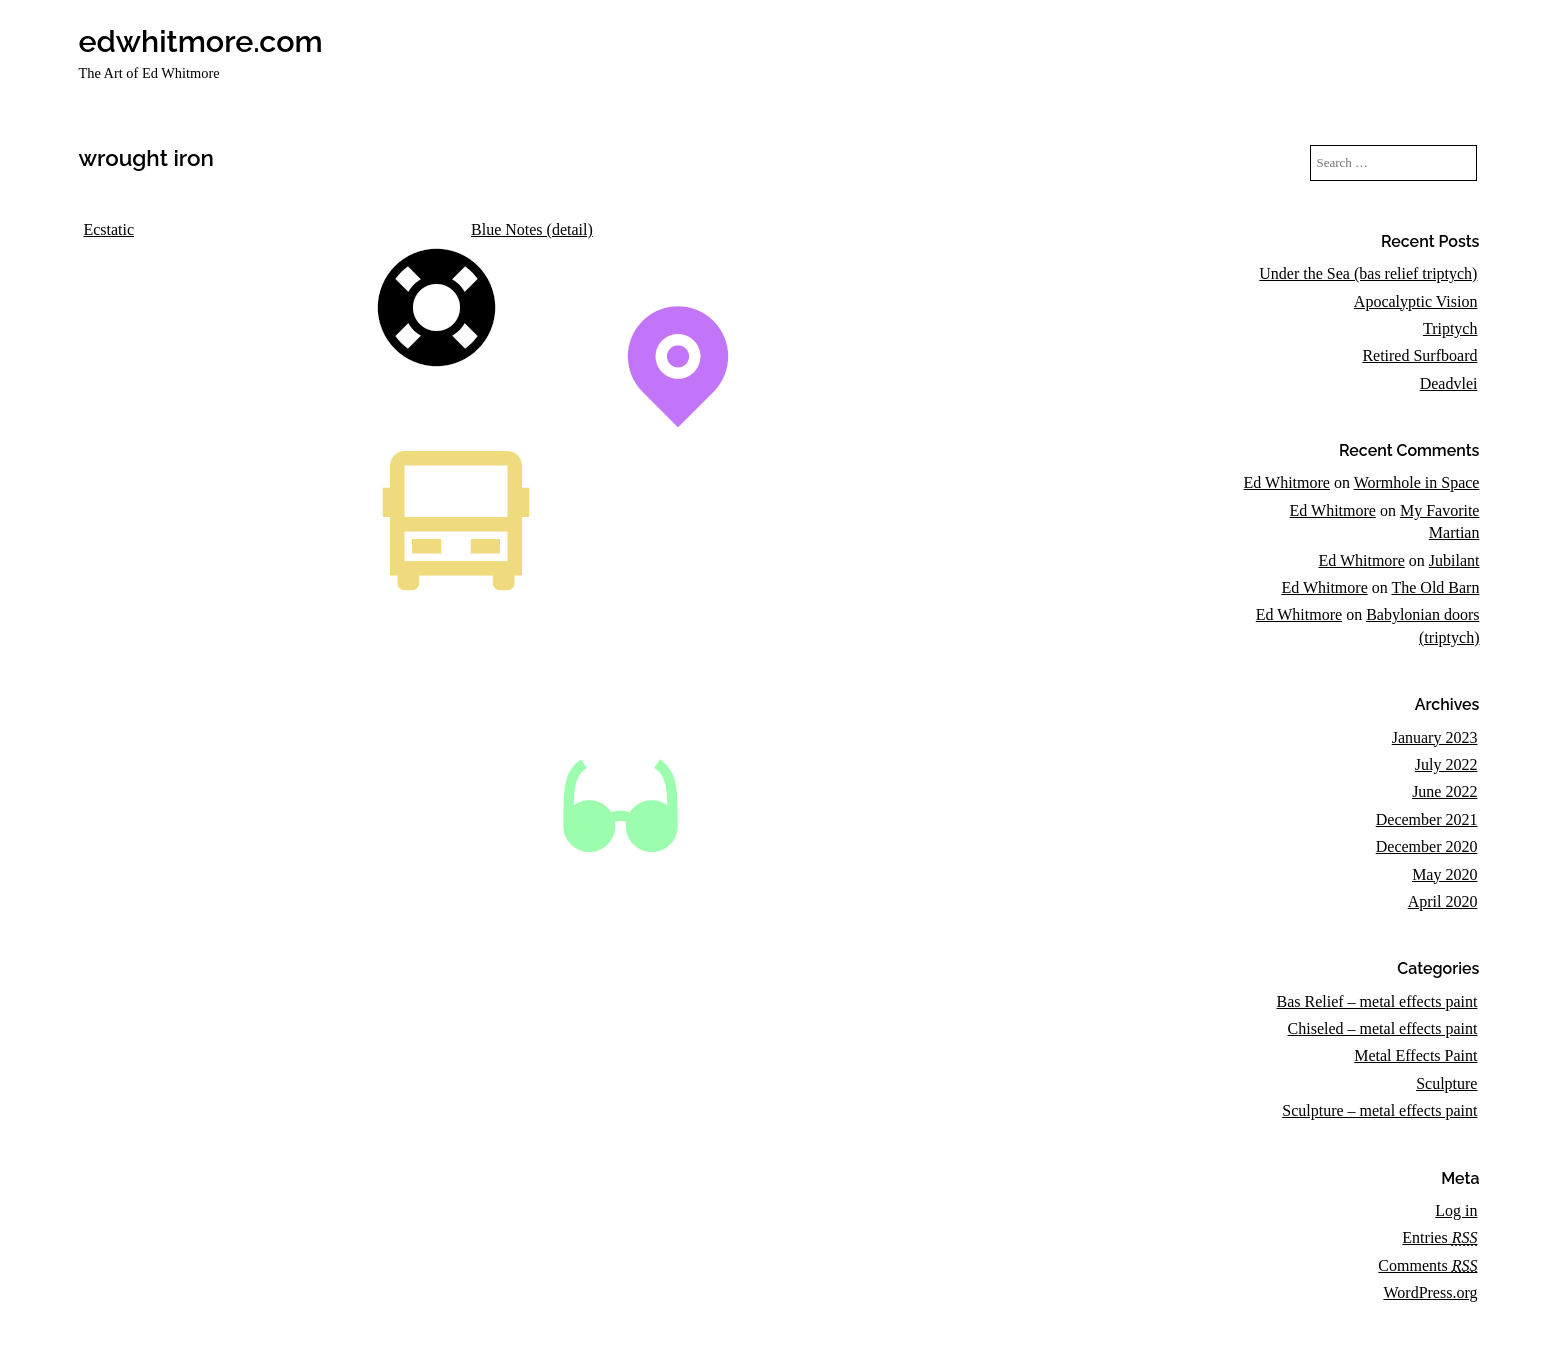 The image size is (1568, 1350). Describe the element at coordinates (678, 362) in the screenshot. I see `view location on map` at that location.